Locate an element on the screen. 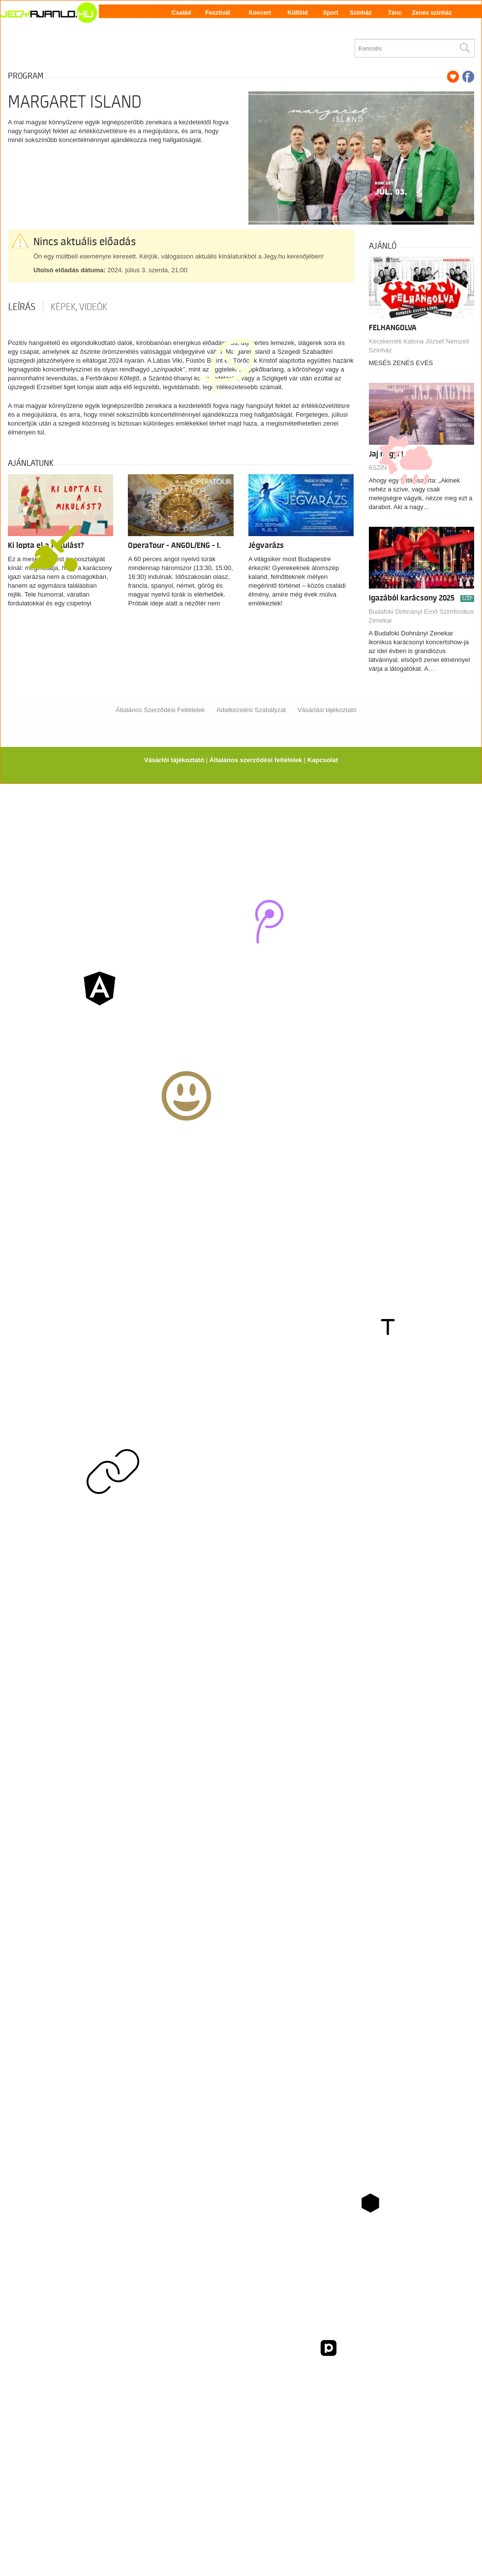 This screenshot has height=2576, width=482. indicates a category or tag grouping is located at coordinates (370, 2203).